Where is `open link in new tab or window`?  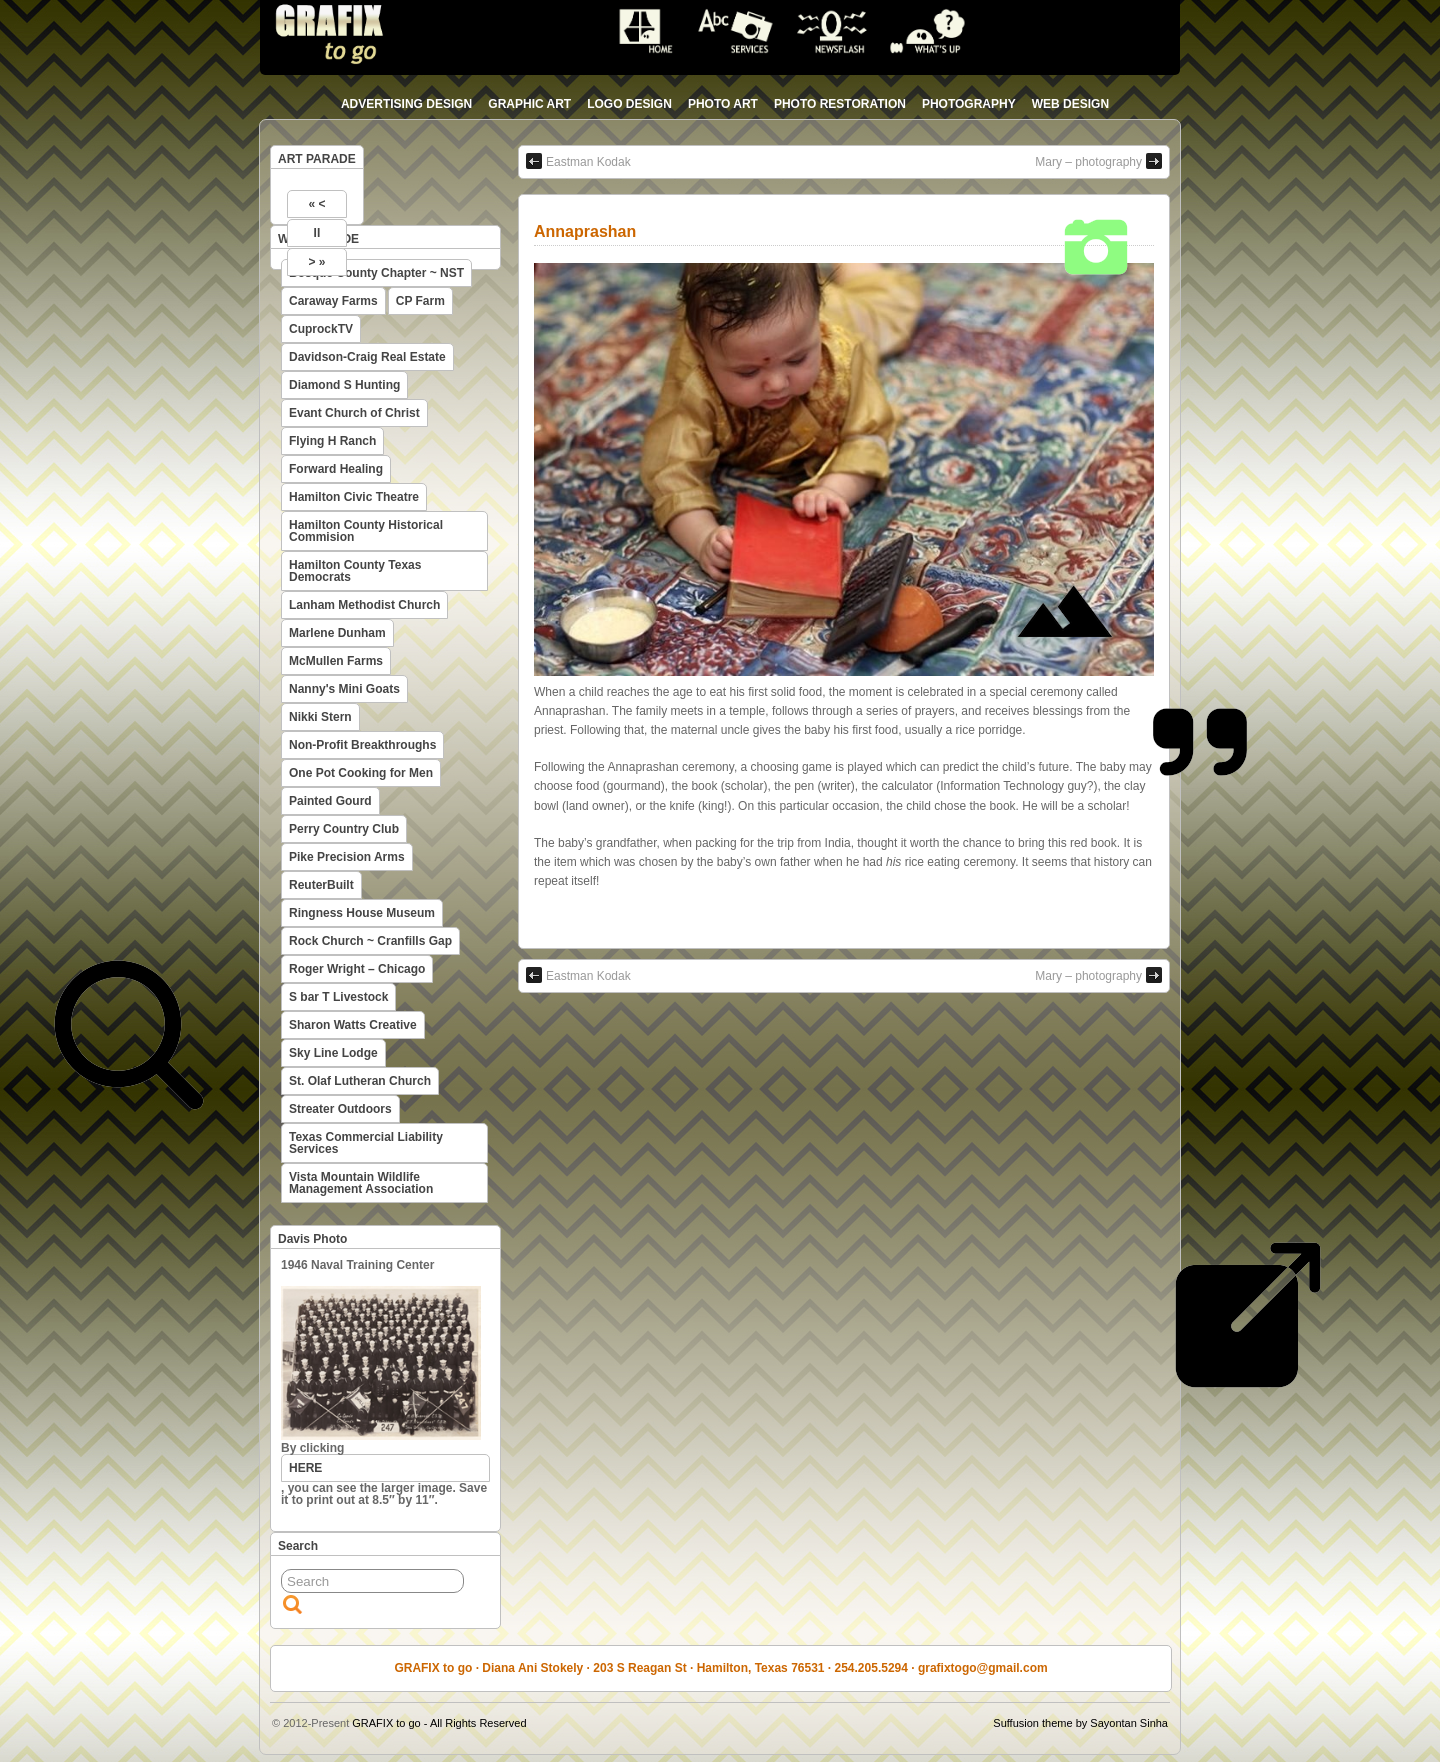
open link in new tab or window is located at coordinates (1248, 1315).